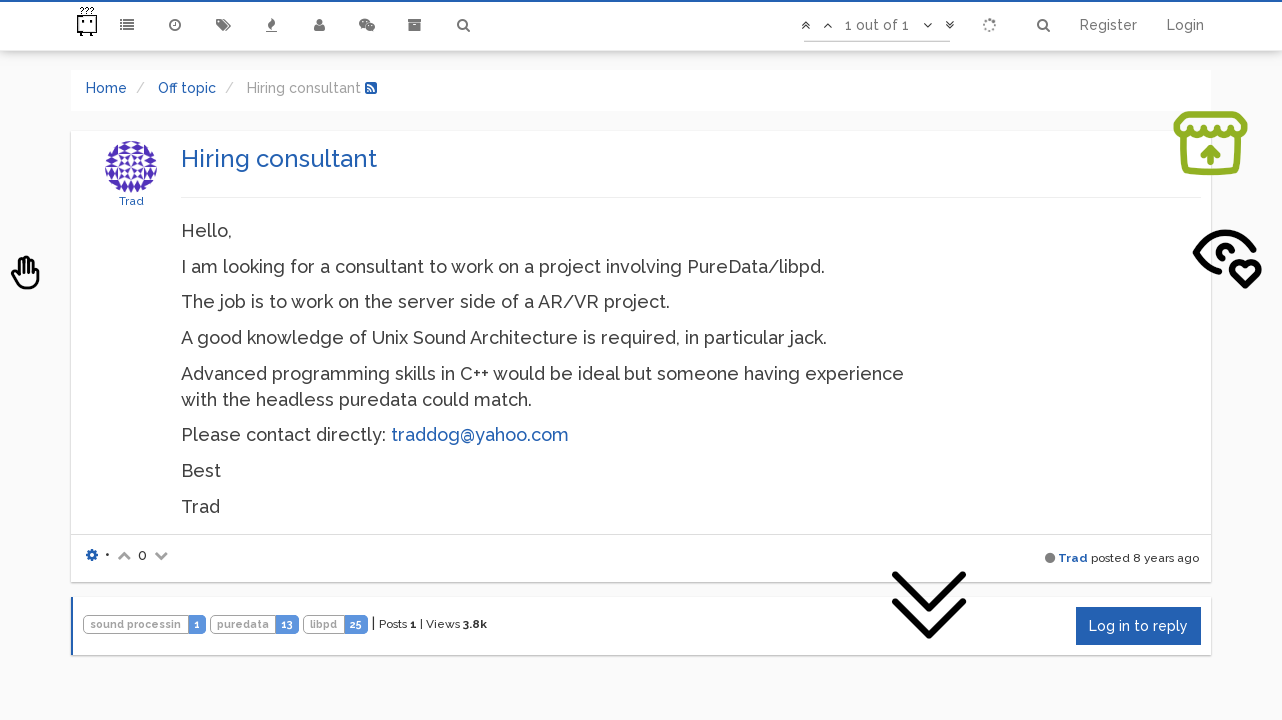  What do you see at coordinates (1210, 141) in the screenshot?
I see `visit itch.io game marketplace` at bounding box center [1210, 141].